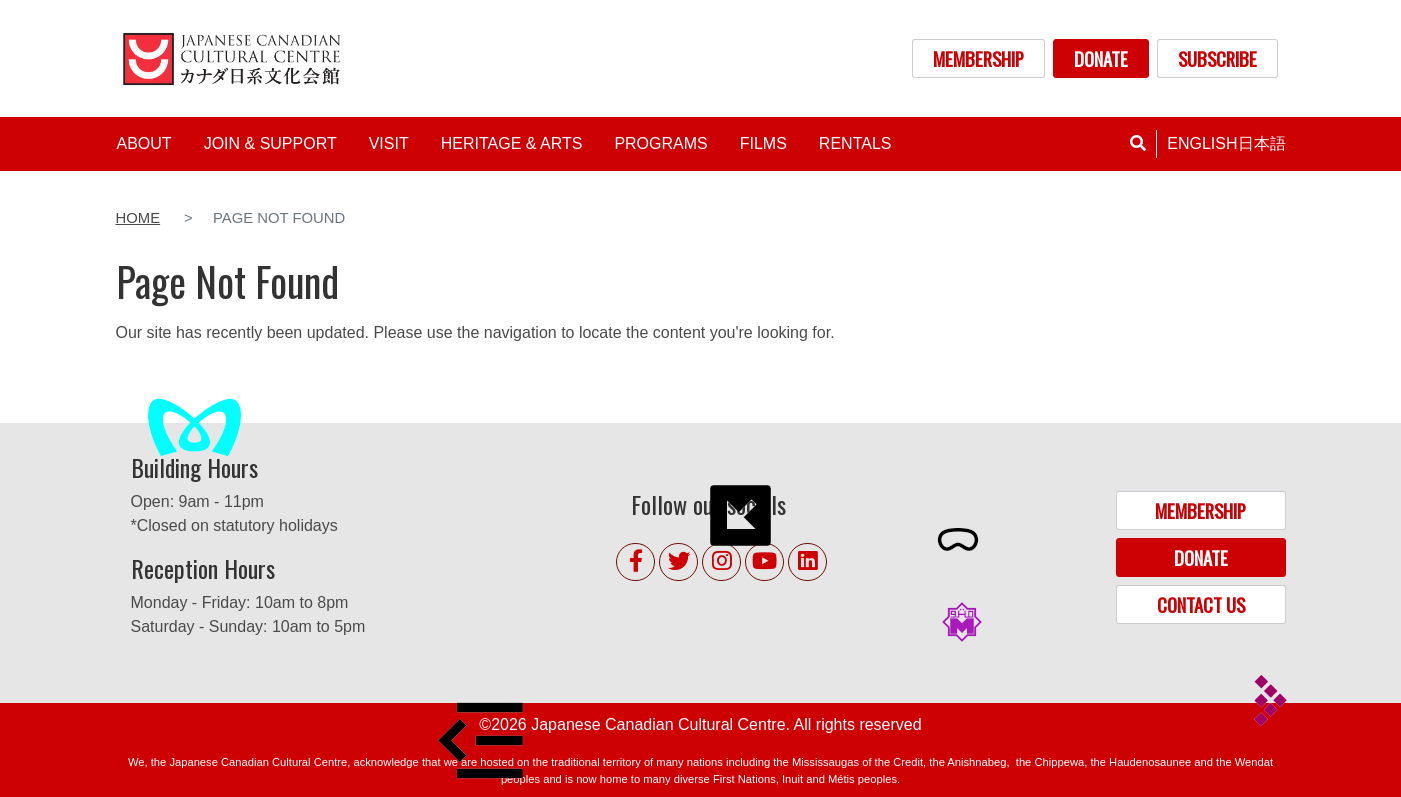 The image size is (1401, 797). I want to click on tokyo metro logo, so click(194, 427).